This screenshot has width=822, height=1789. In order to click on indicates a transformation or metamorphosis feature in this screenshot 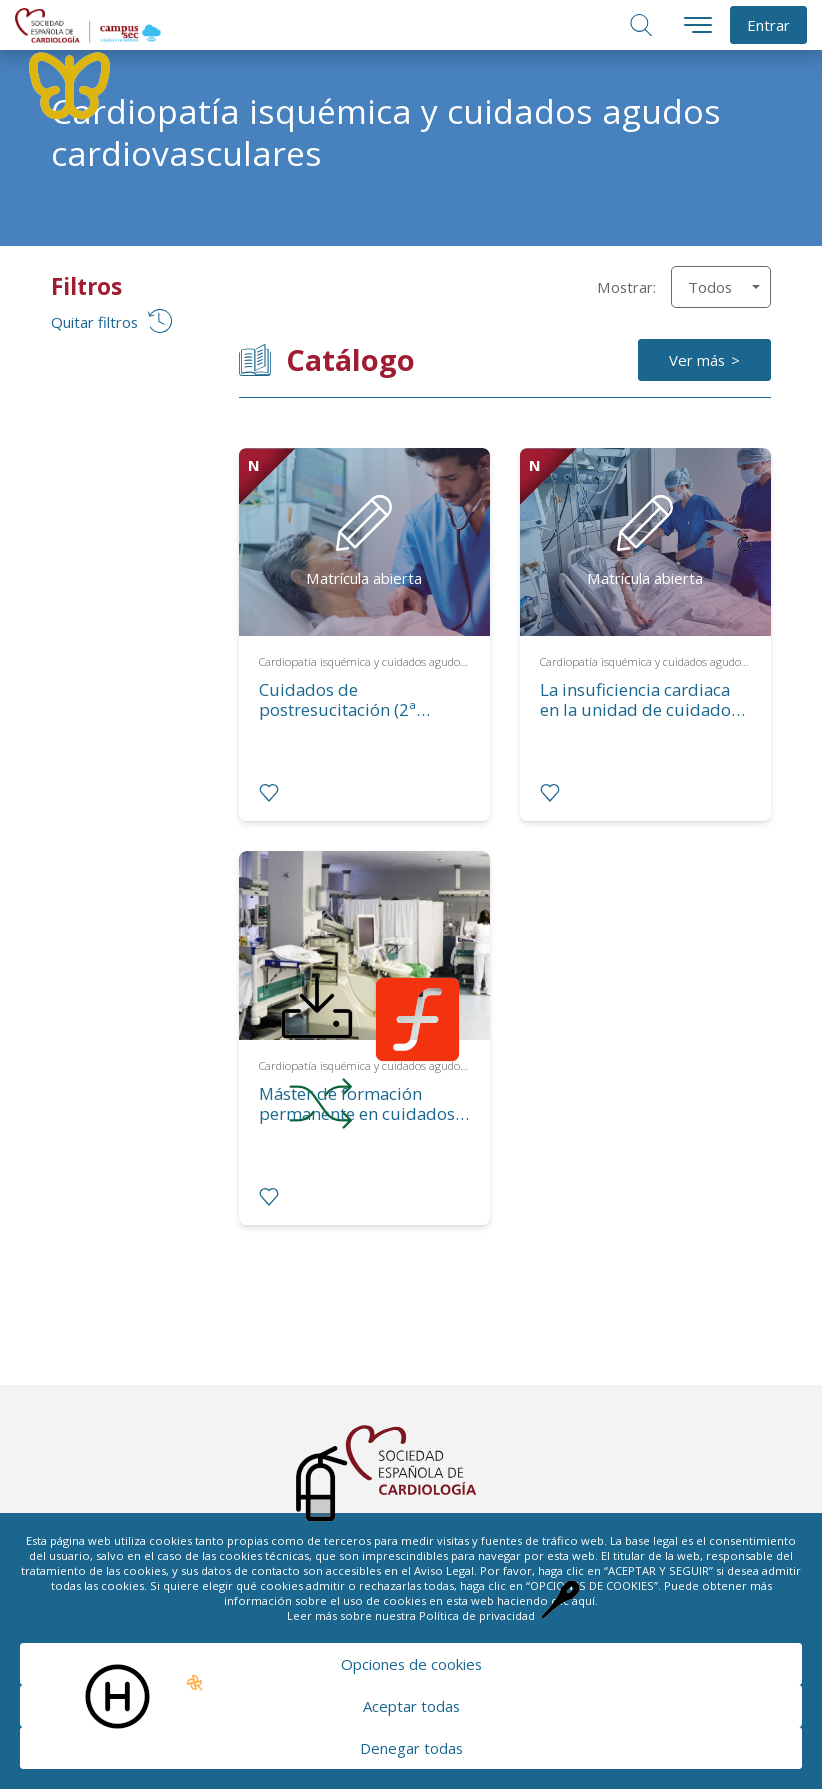, I will do `click(69, 84)`.